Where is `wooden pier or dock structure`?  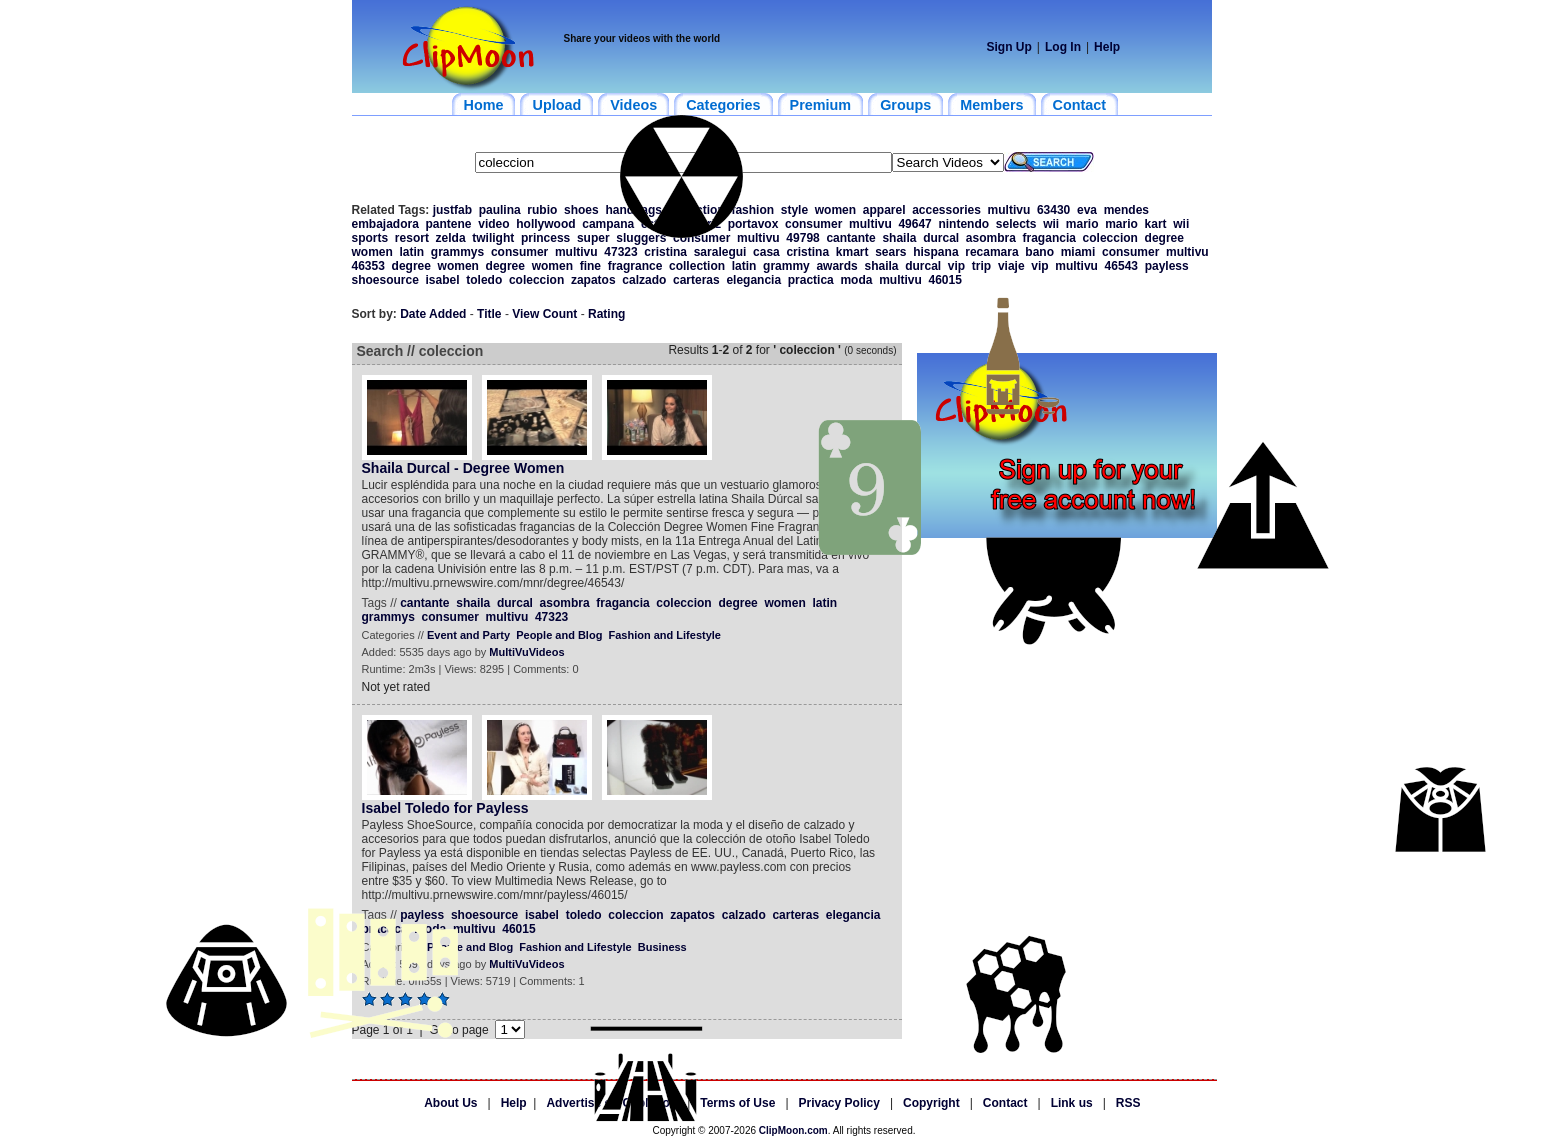 wooden pier or dock structure is located at coordinates (645, 1066).